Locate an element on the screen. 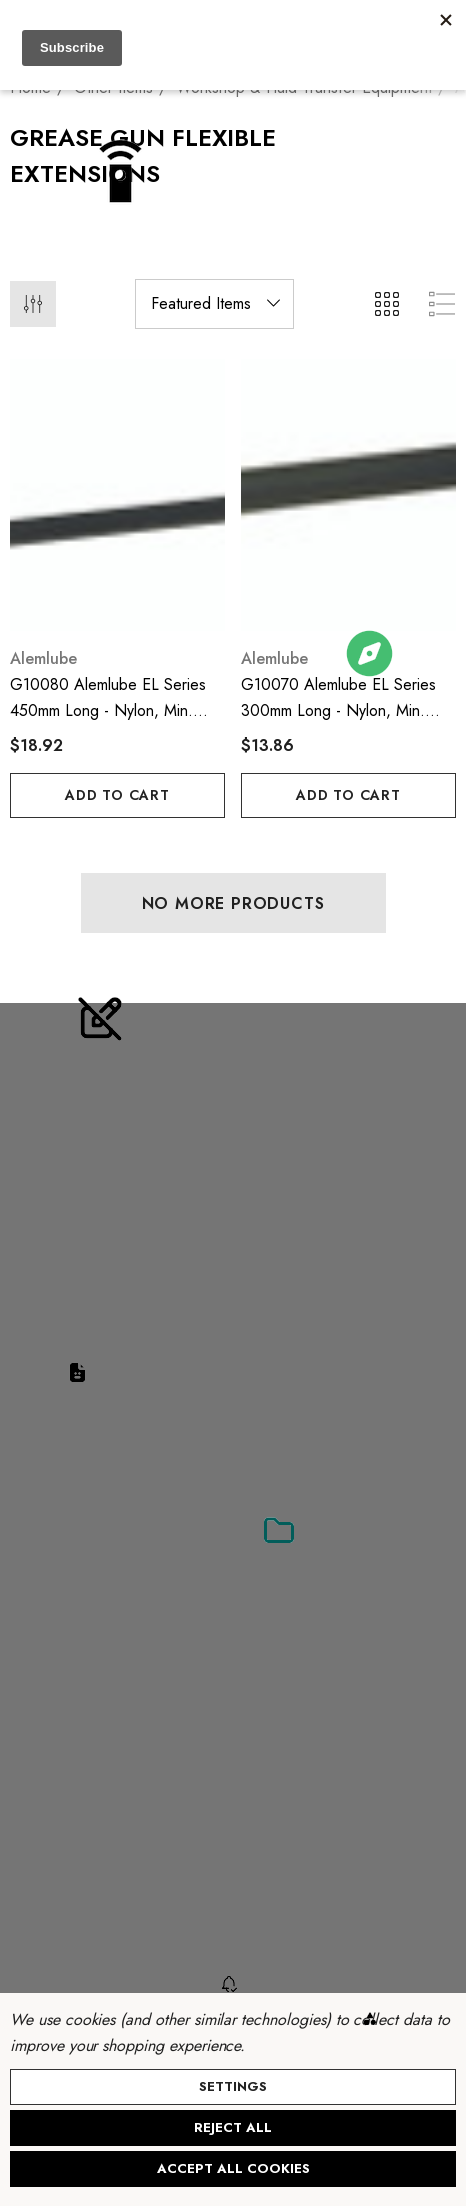  access shape tools or drawing options is located at coordinates (370, 2019).